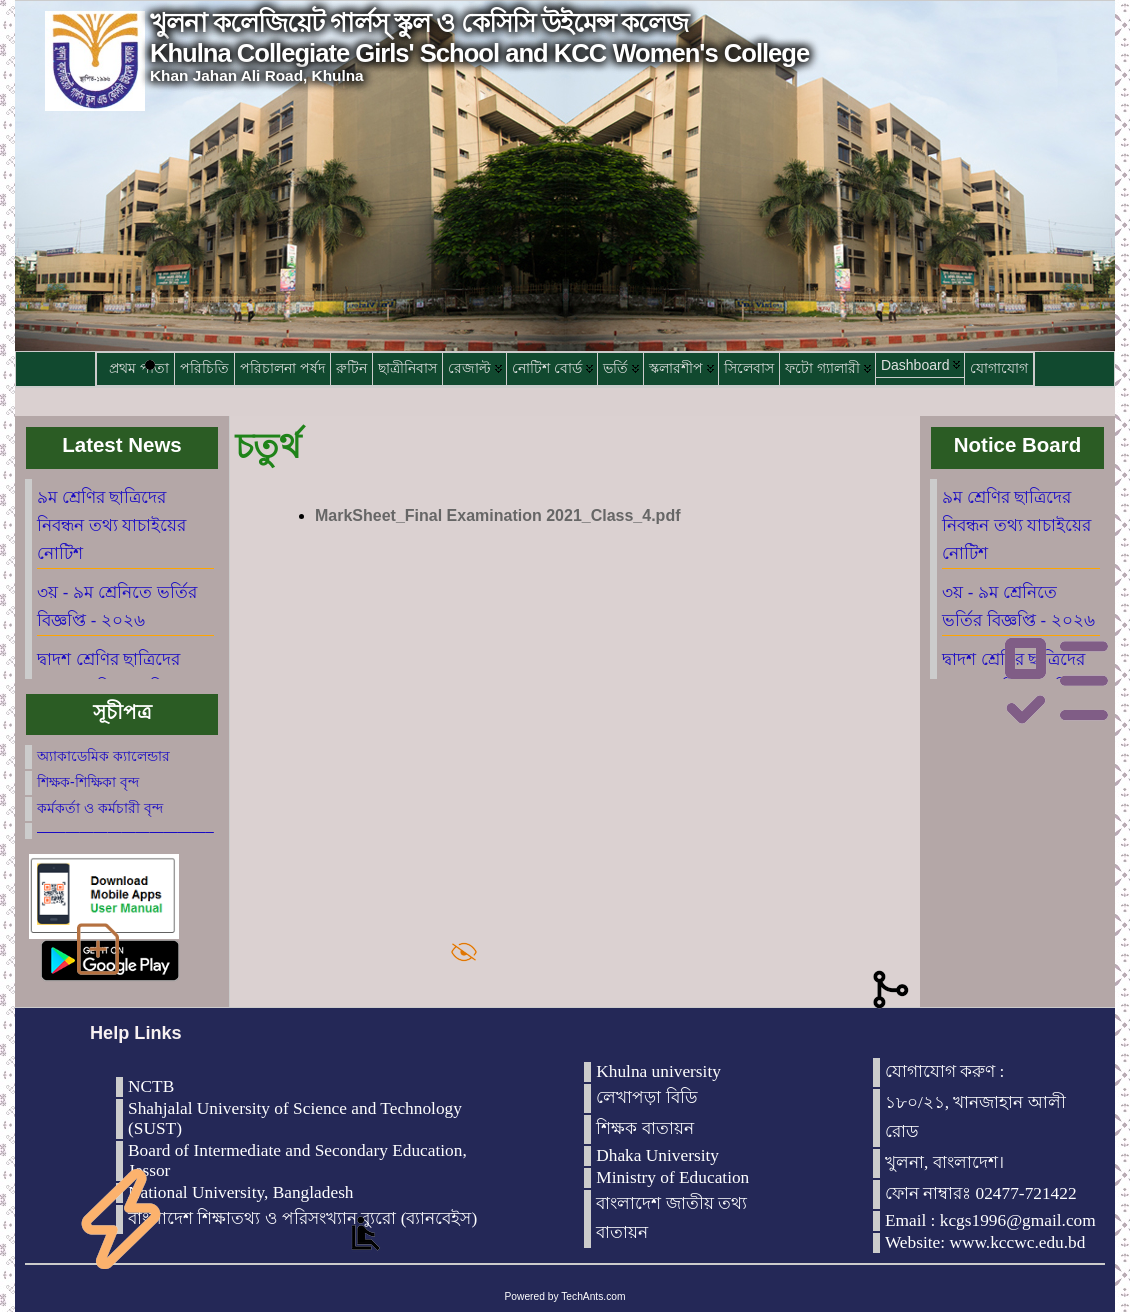 The width and height of the screenshot is (1130, 1312). What do you see at coordinates (121, 1219) in the screenshot?
I see `indicates quick actions or shortcuts` at bounding box center [121, 1219].